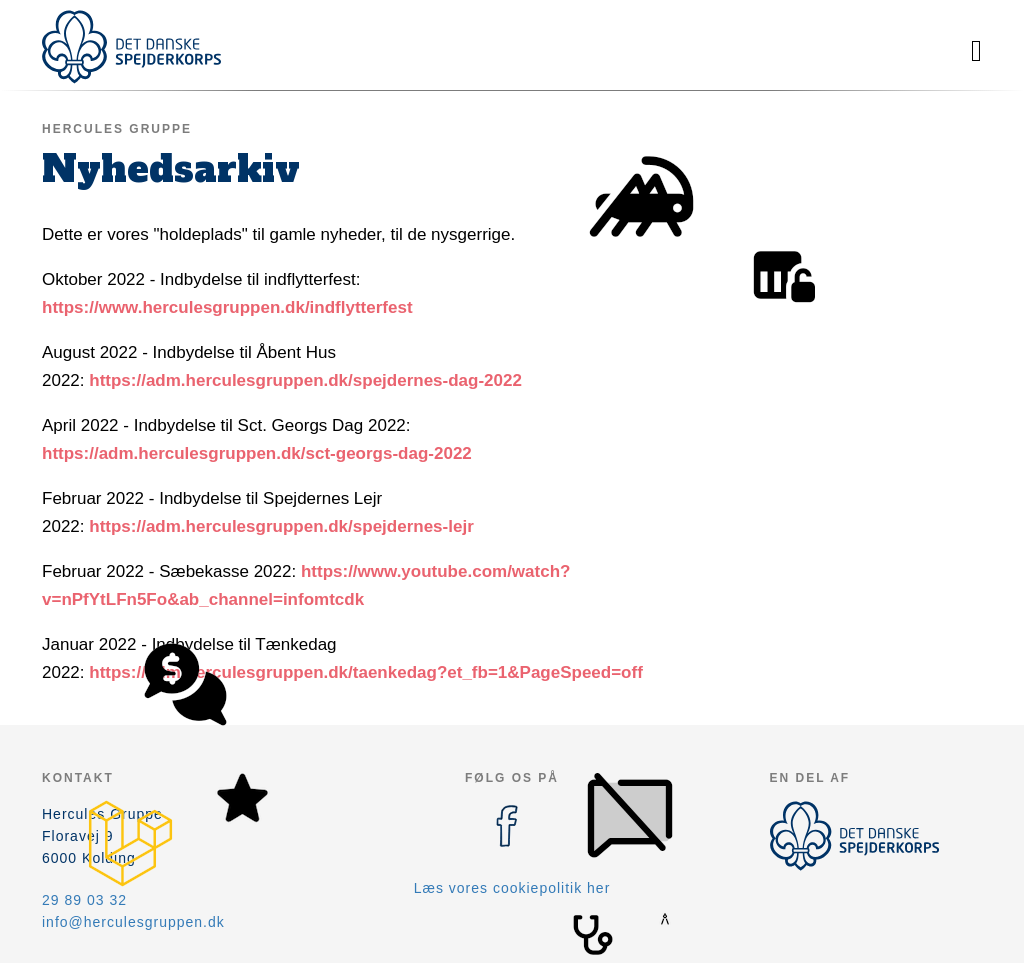 The width and height of the screenshot is (1024, 964). I want to click on view financial discussions or payment messages, so click(185, 684).